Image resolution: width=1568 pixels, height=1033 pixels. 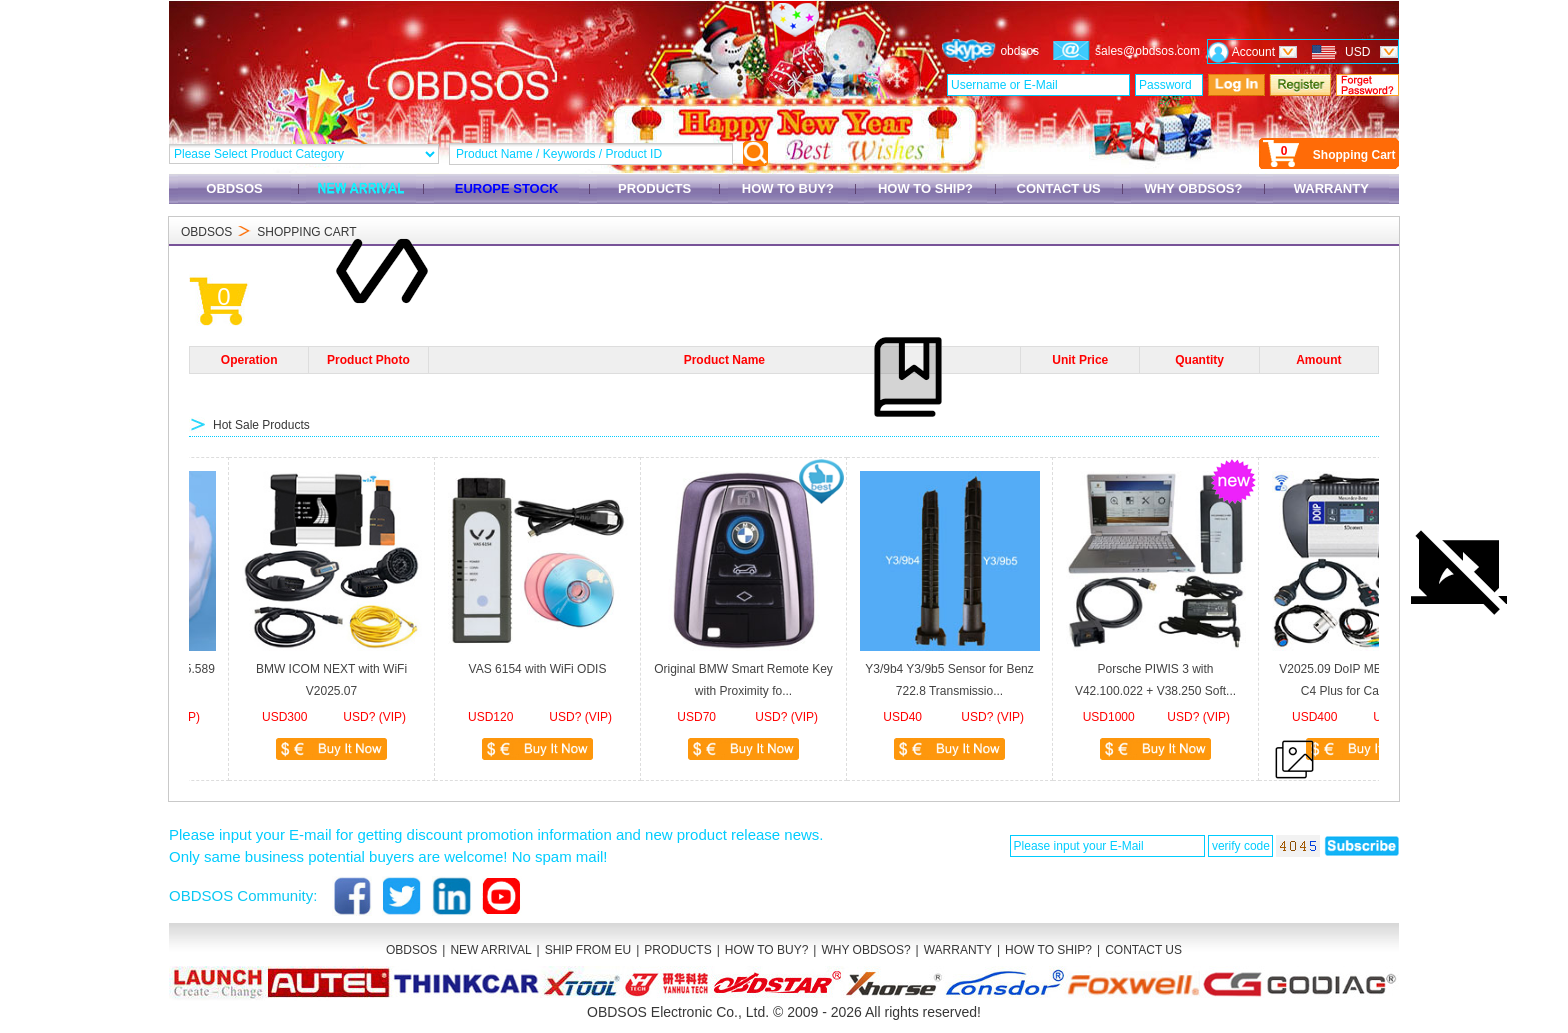 I want to click on access your bookmarked reading material, so click(x=908, y=377).